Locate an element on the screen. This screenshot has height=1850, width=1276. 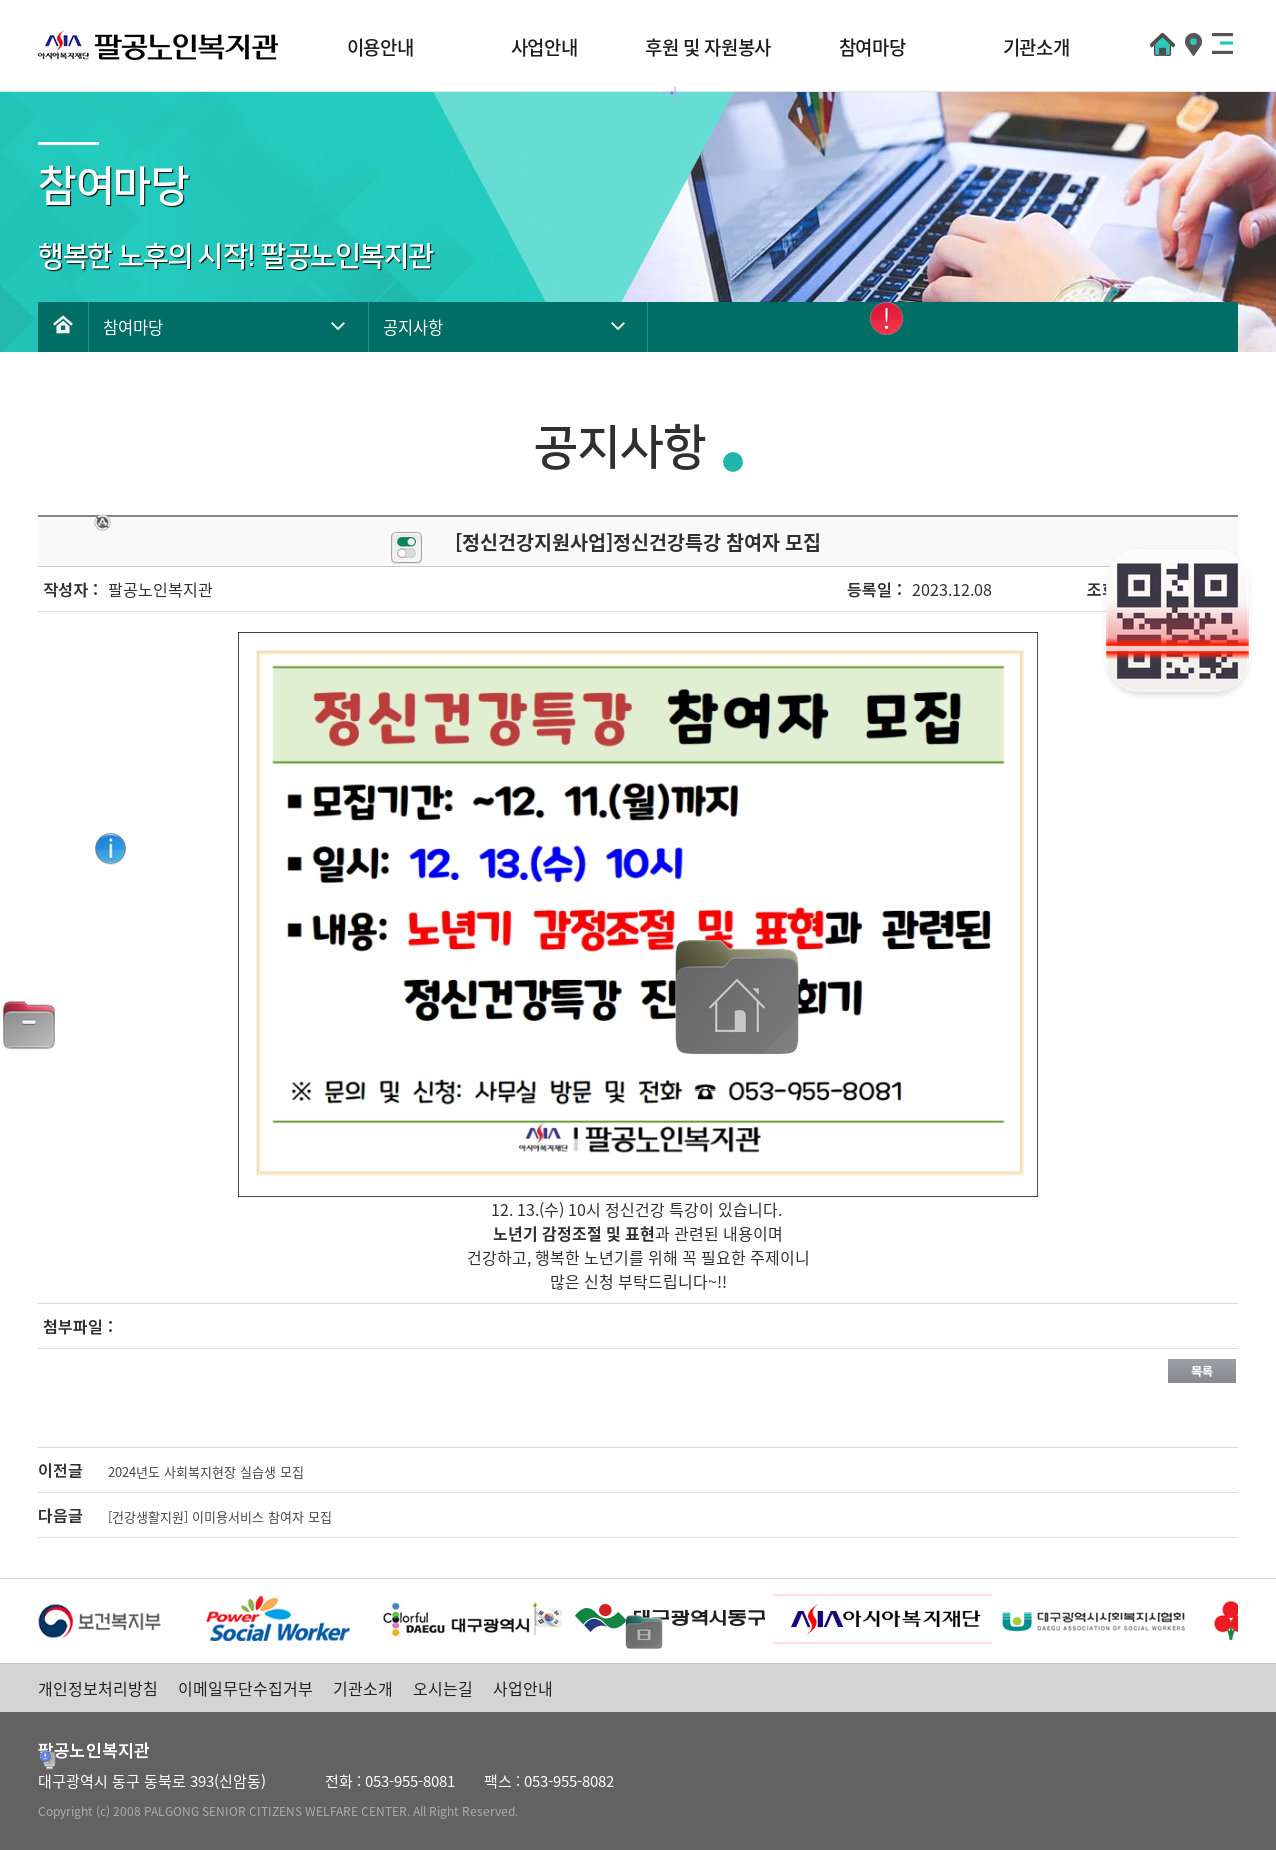
open QR code scanner app is located at coordinates (1177, 620).